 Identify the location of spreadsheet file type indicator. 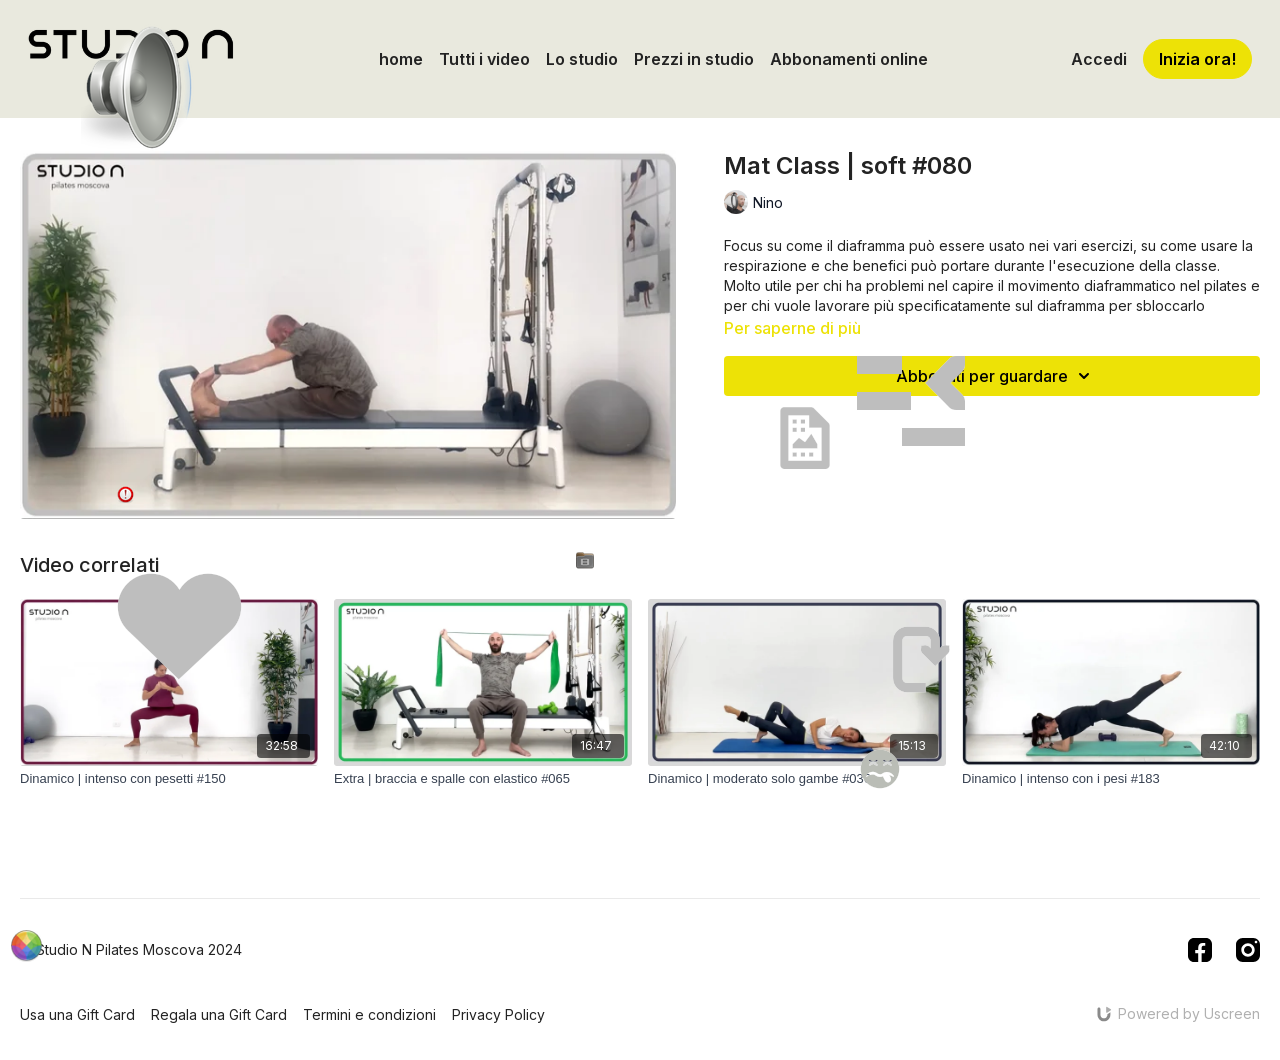
(805, 436).